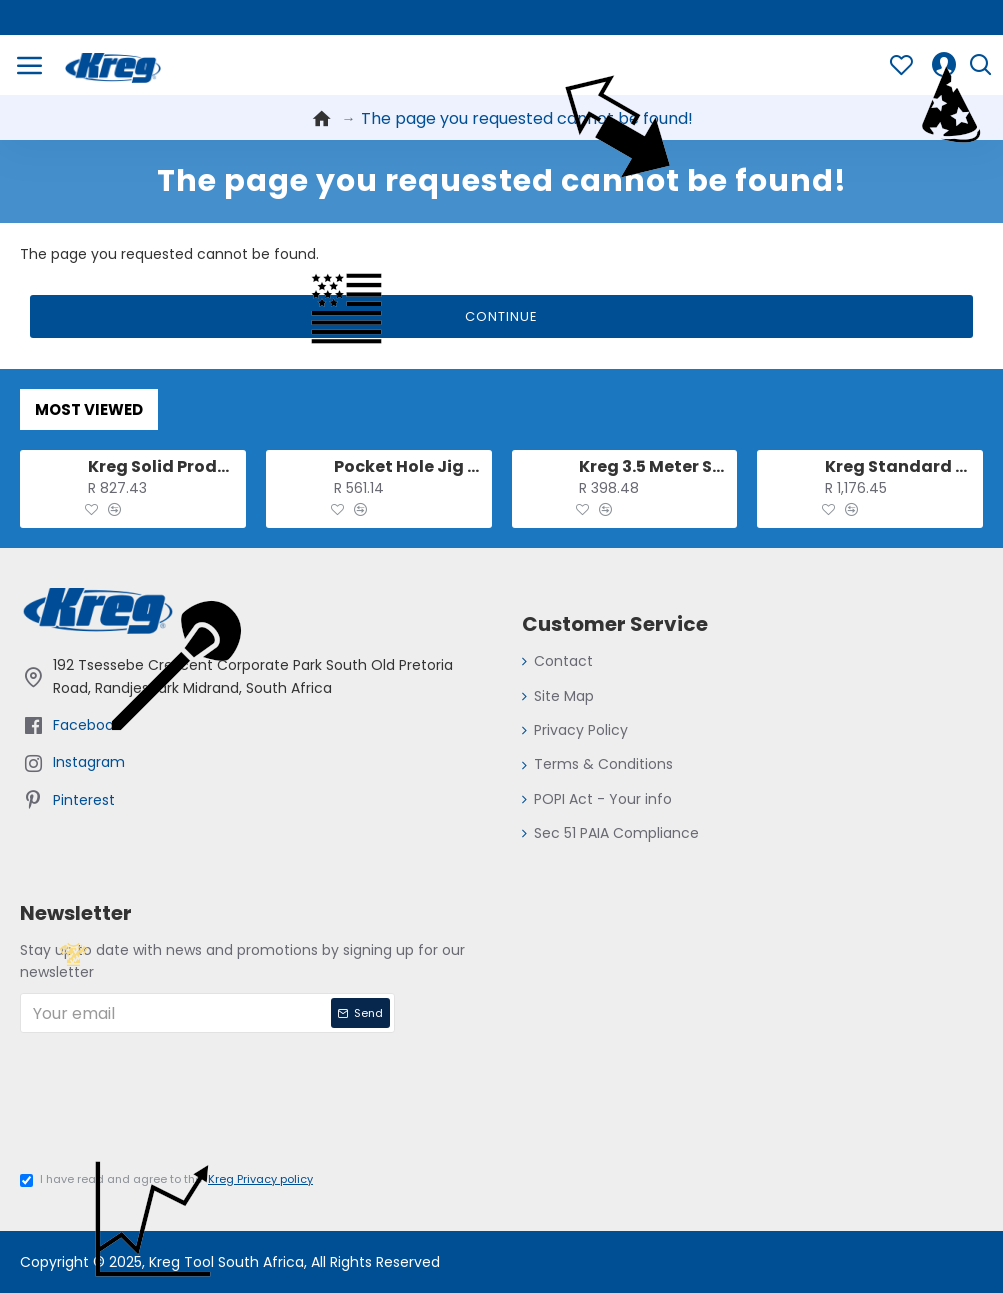 The image size is (1003, 1293). Describe the element at coordinates (73, 954) in the screenshot. I see `equip scale mail armor` at that location.